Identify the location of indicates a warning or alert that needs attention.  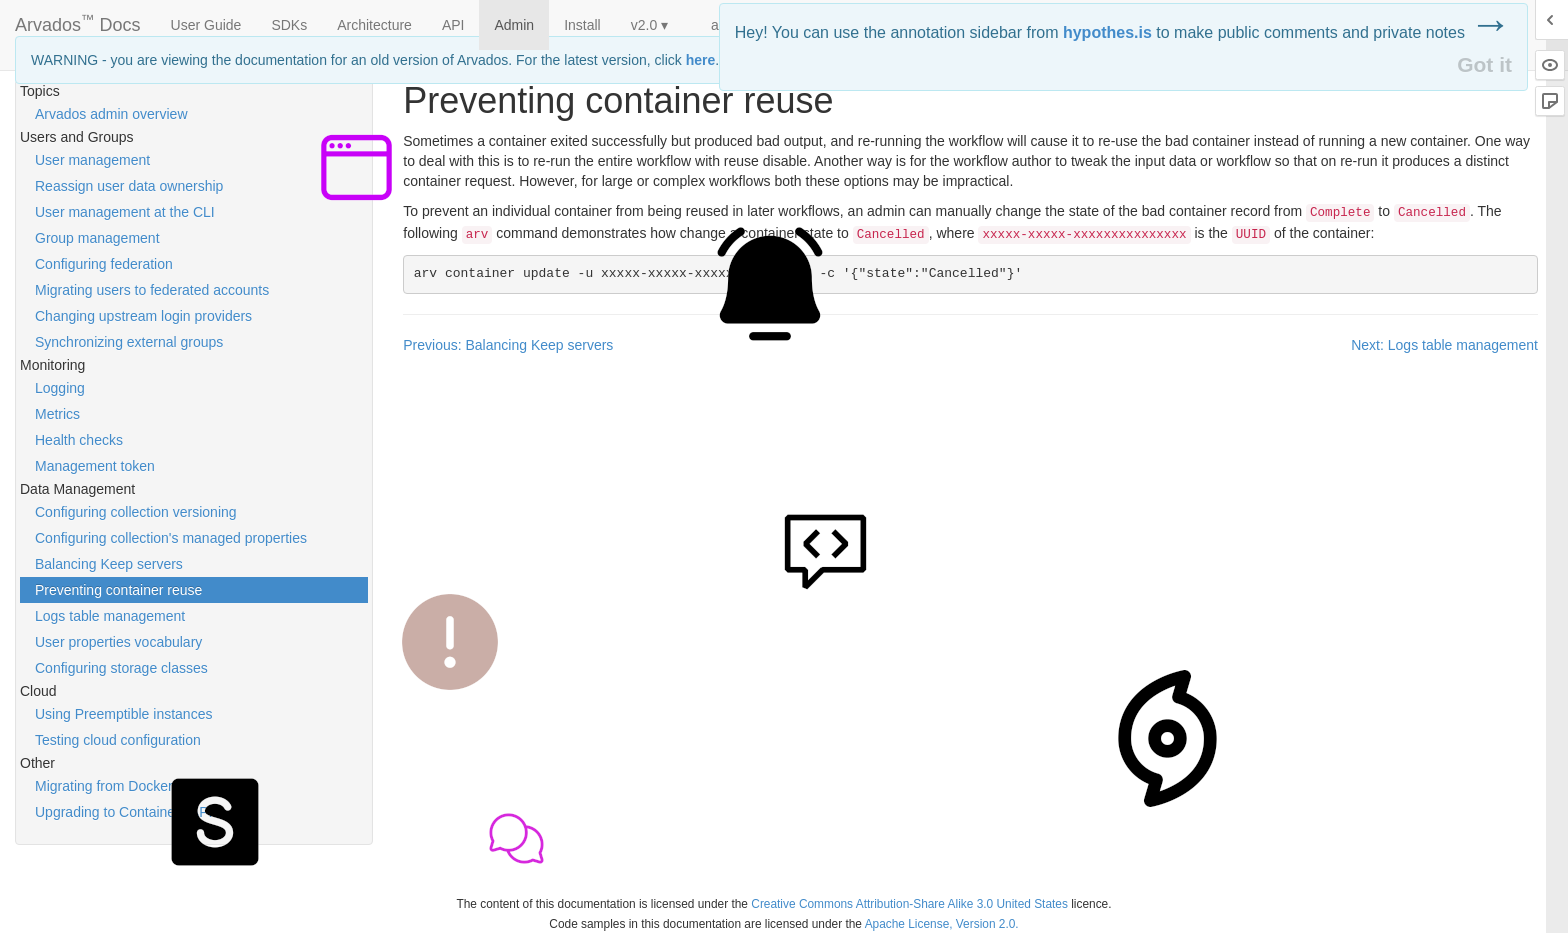
(450, 642).